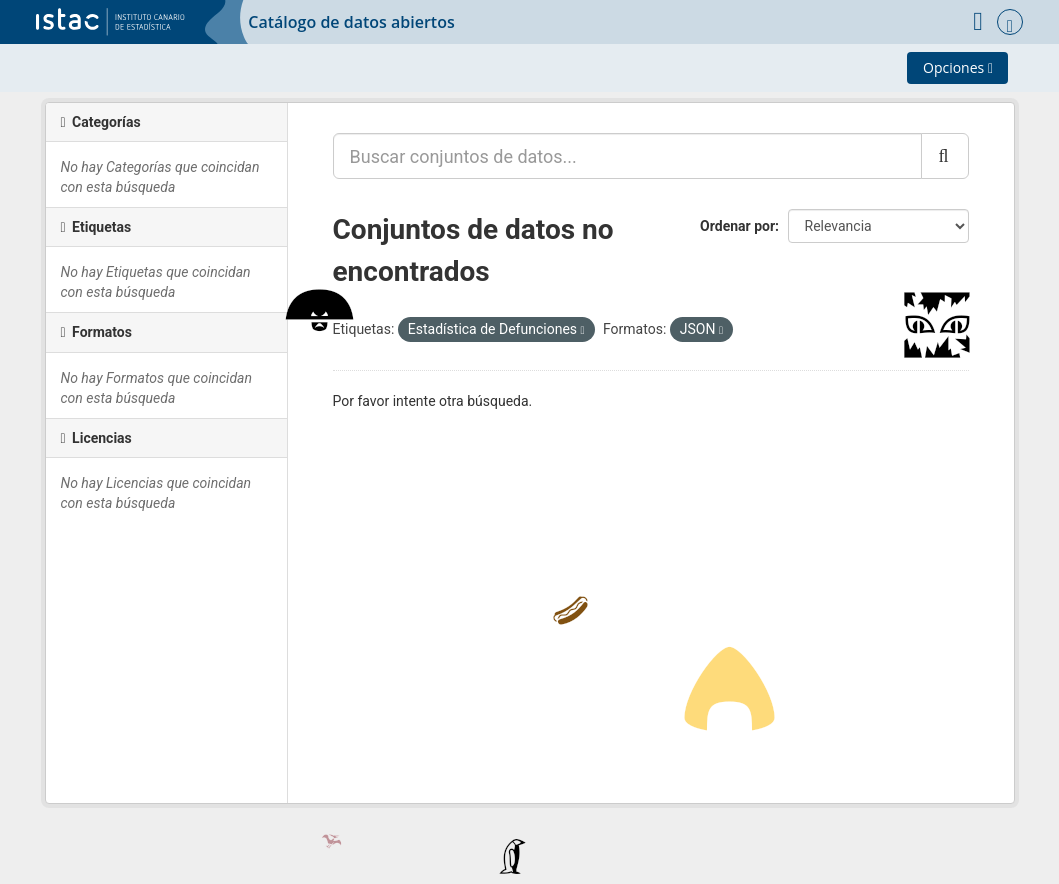 The image size is (1059, 884). I want to click on select knight or armored character class, so click(319, 311).